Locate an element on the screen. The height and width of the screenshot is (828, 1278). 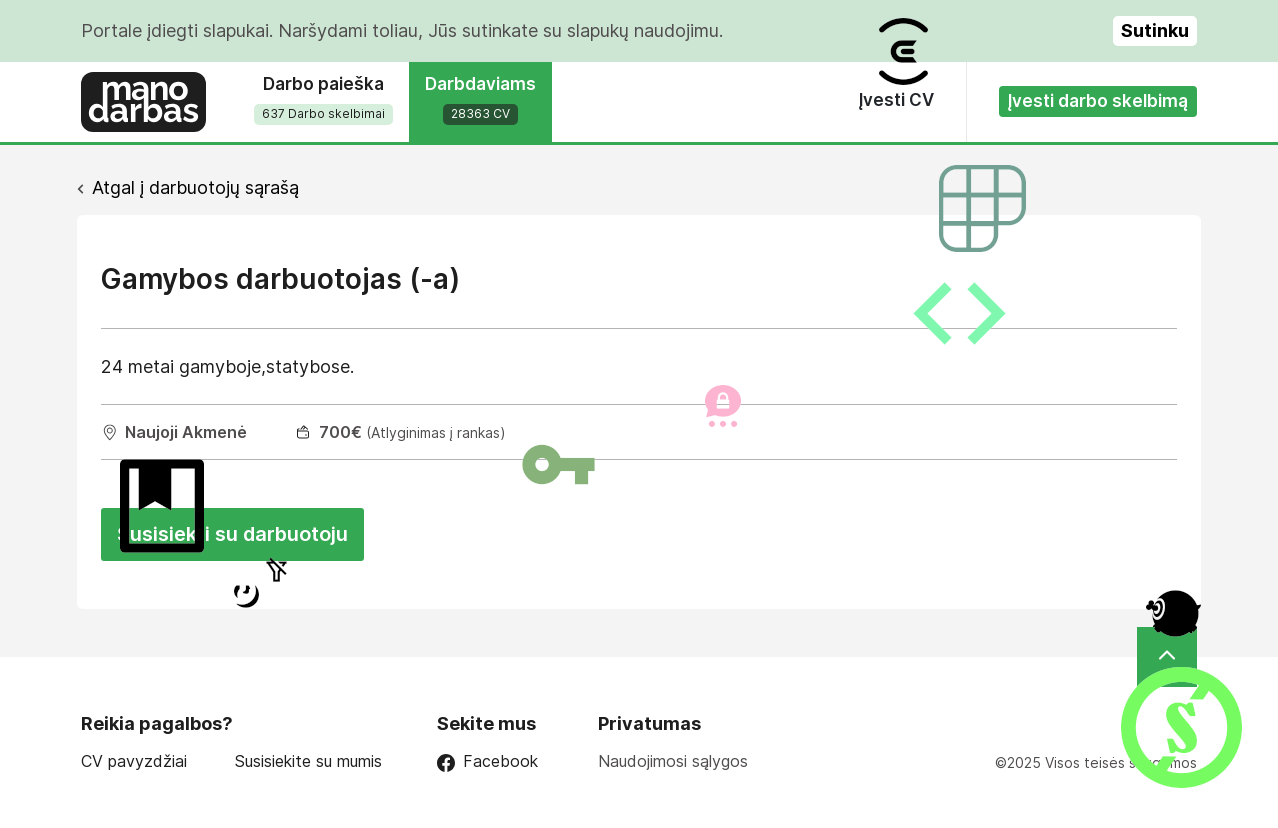
open Polywork profile is located at coordinates (982, 208).